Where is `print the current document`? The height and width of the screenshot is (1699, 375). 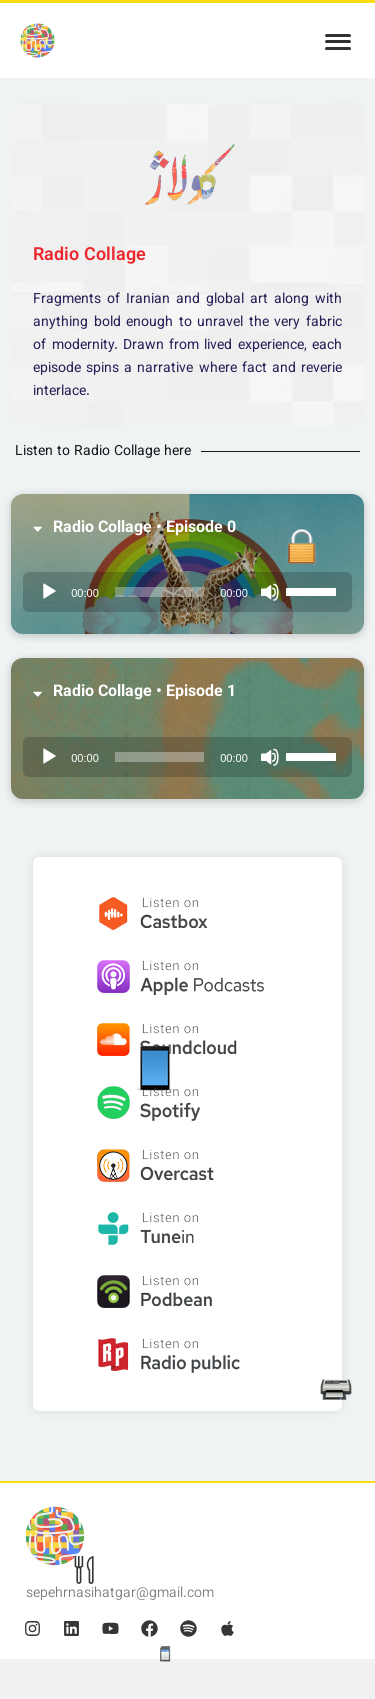 print the current document is located at coordinates (336, 1389).